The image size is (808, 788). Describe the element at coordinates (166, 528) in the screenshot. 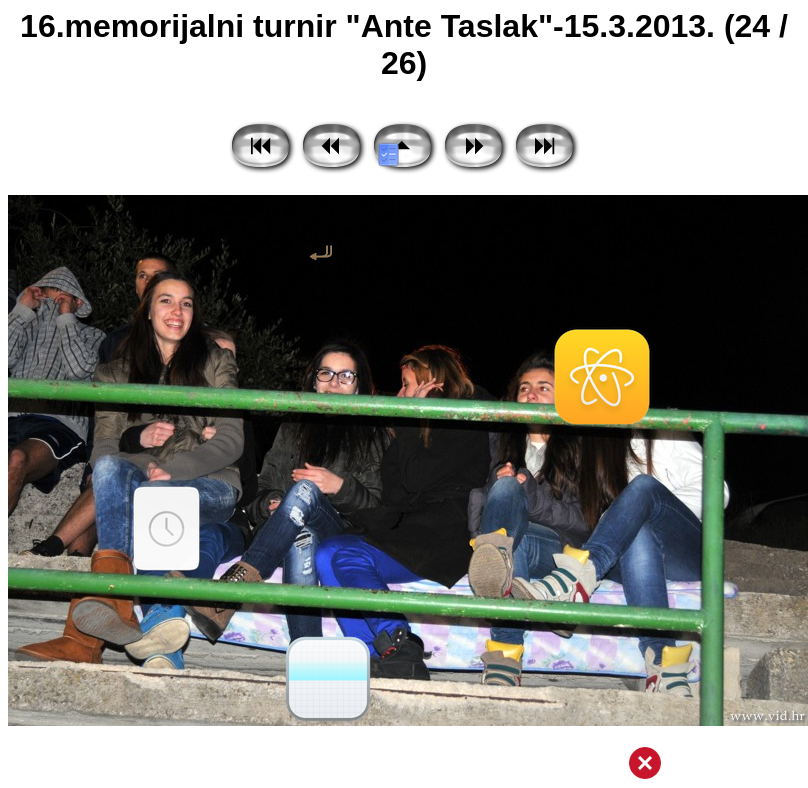

I see `image is currently loading` at that location.